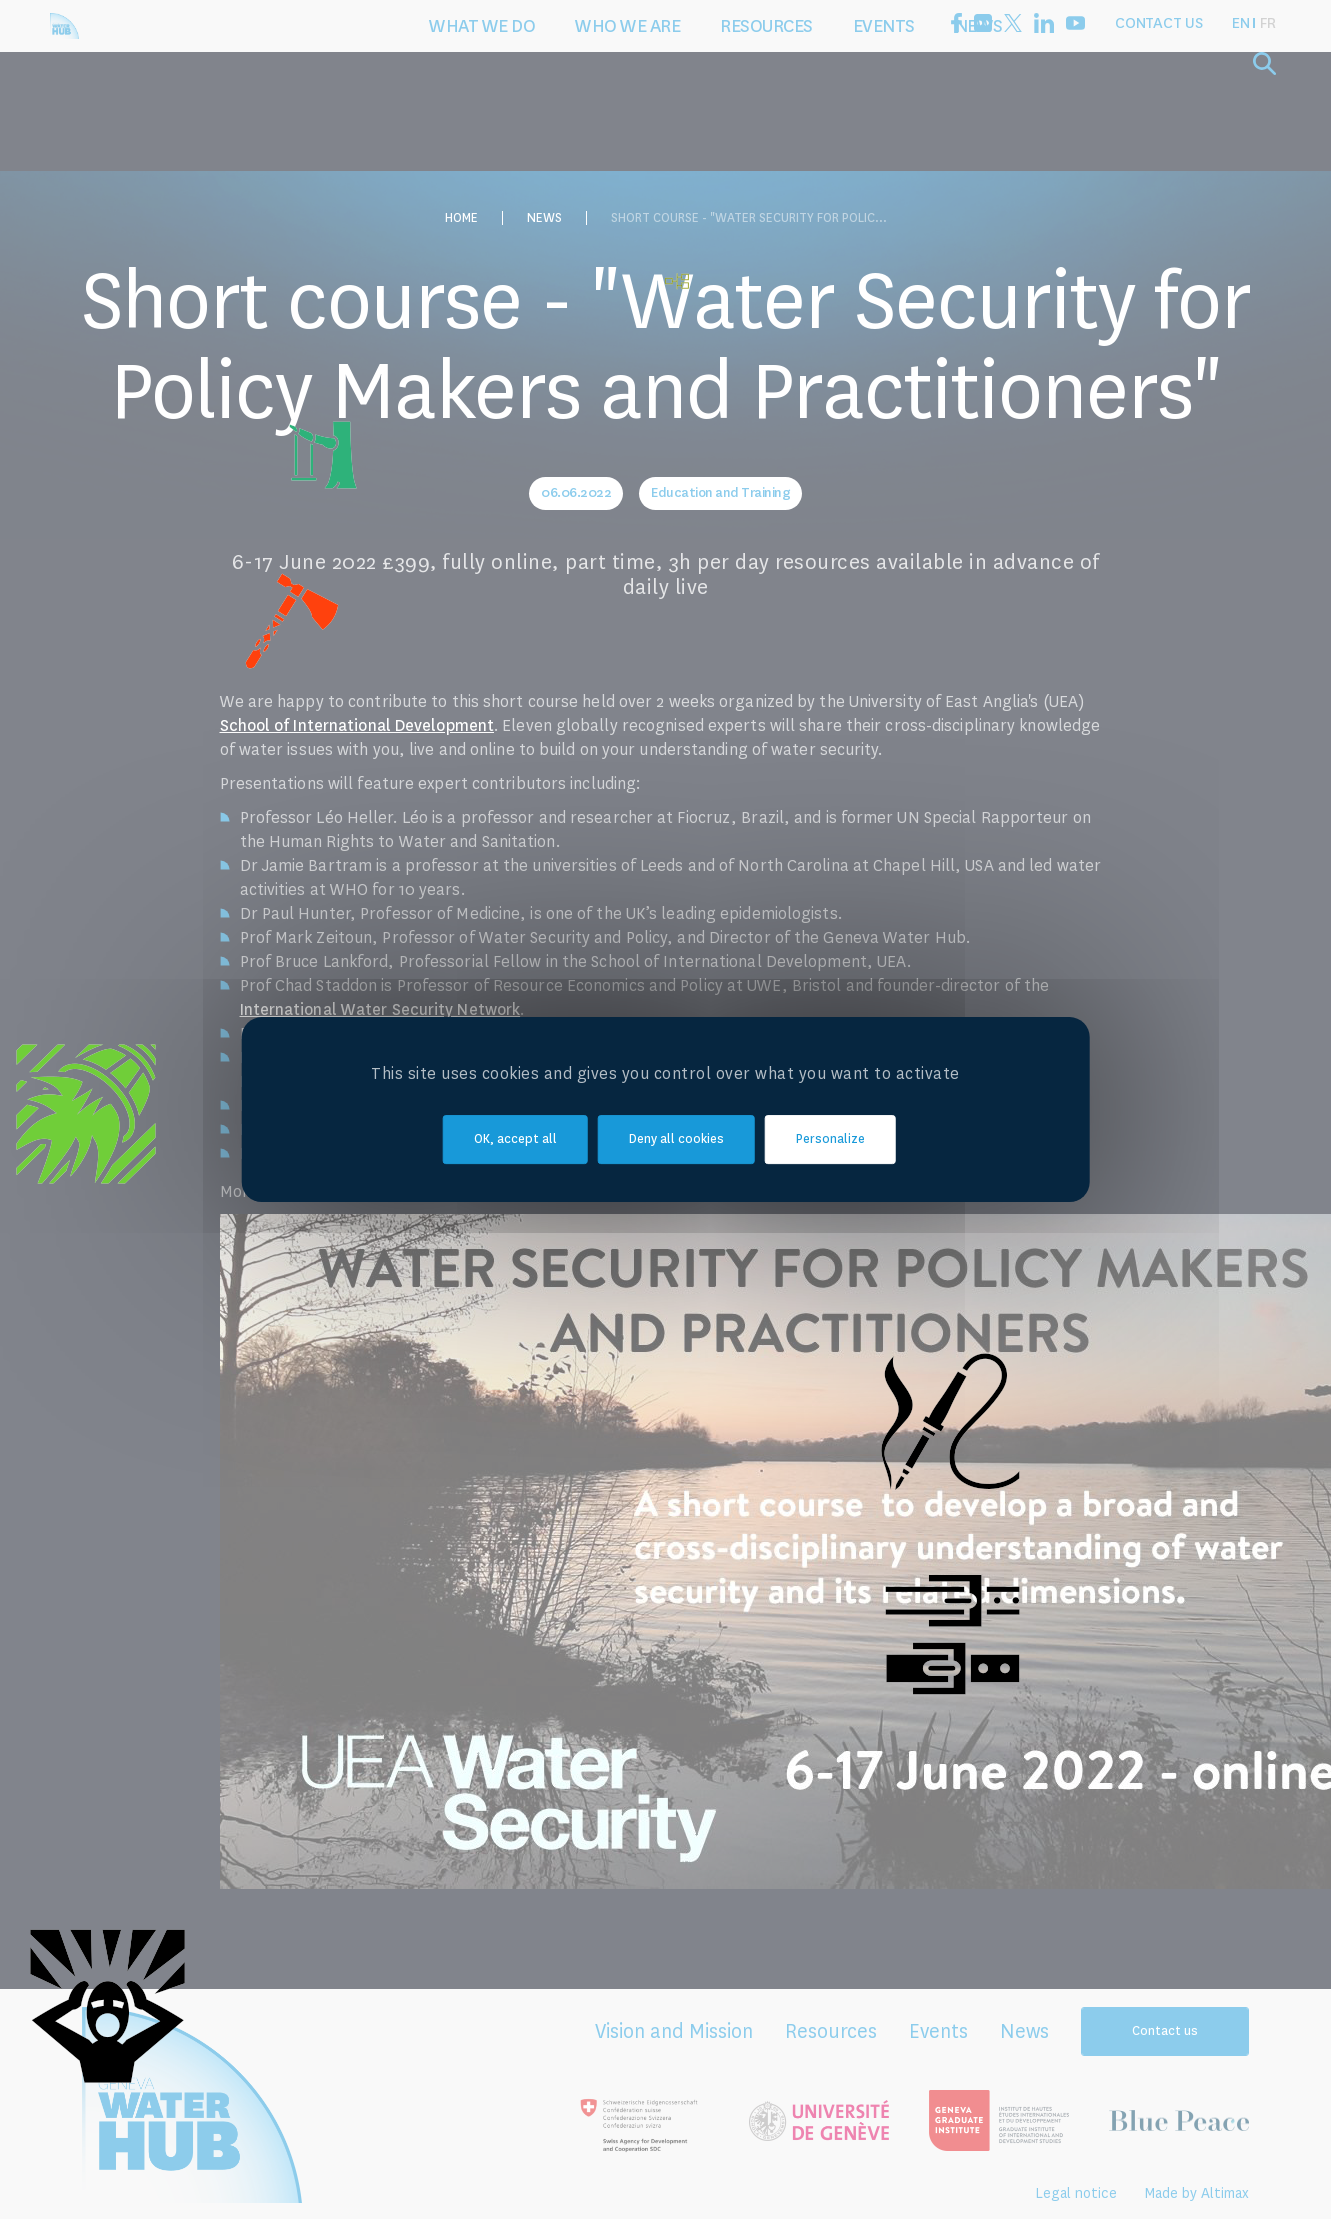 The width and height of the screenshot is (1331, 2219). I want to click on select tomahawk weapon or tool, so click(292, 621).